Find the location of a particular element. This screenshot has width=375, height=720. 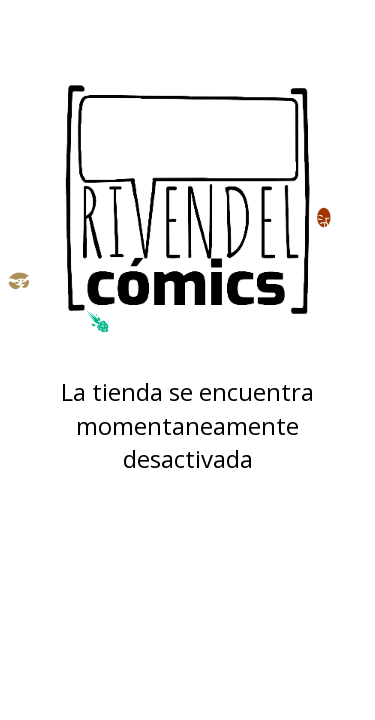

activate steam or vapor ability is located at coordinates (97, 321).